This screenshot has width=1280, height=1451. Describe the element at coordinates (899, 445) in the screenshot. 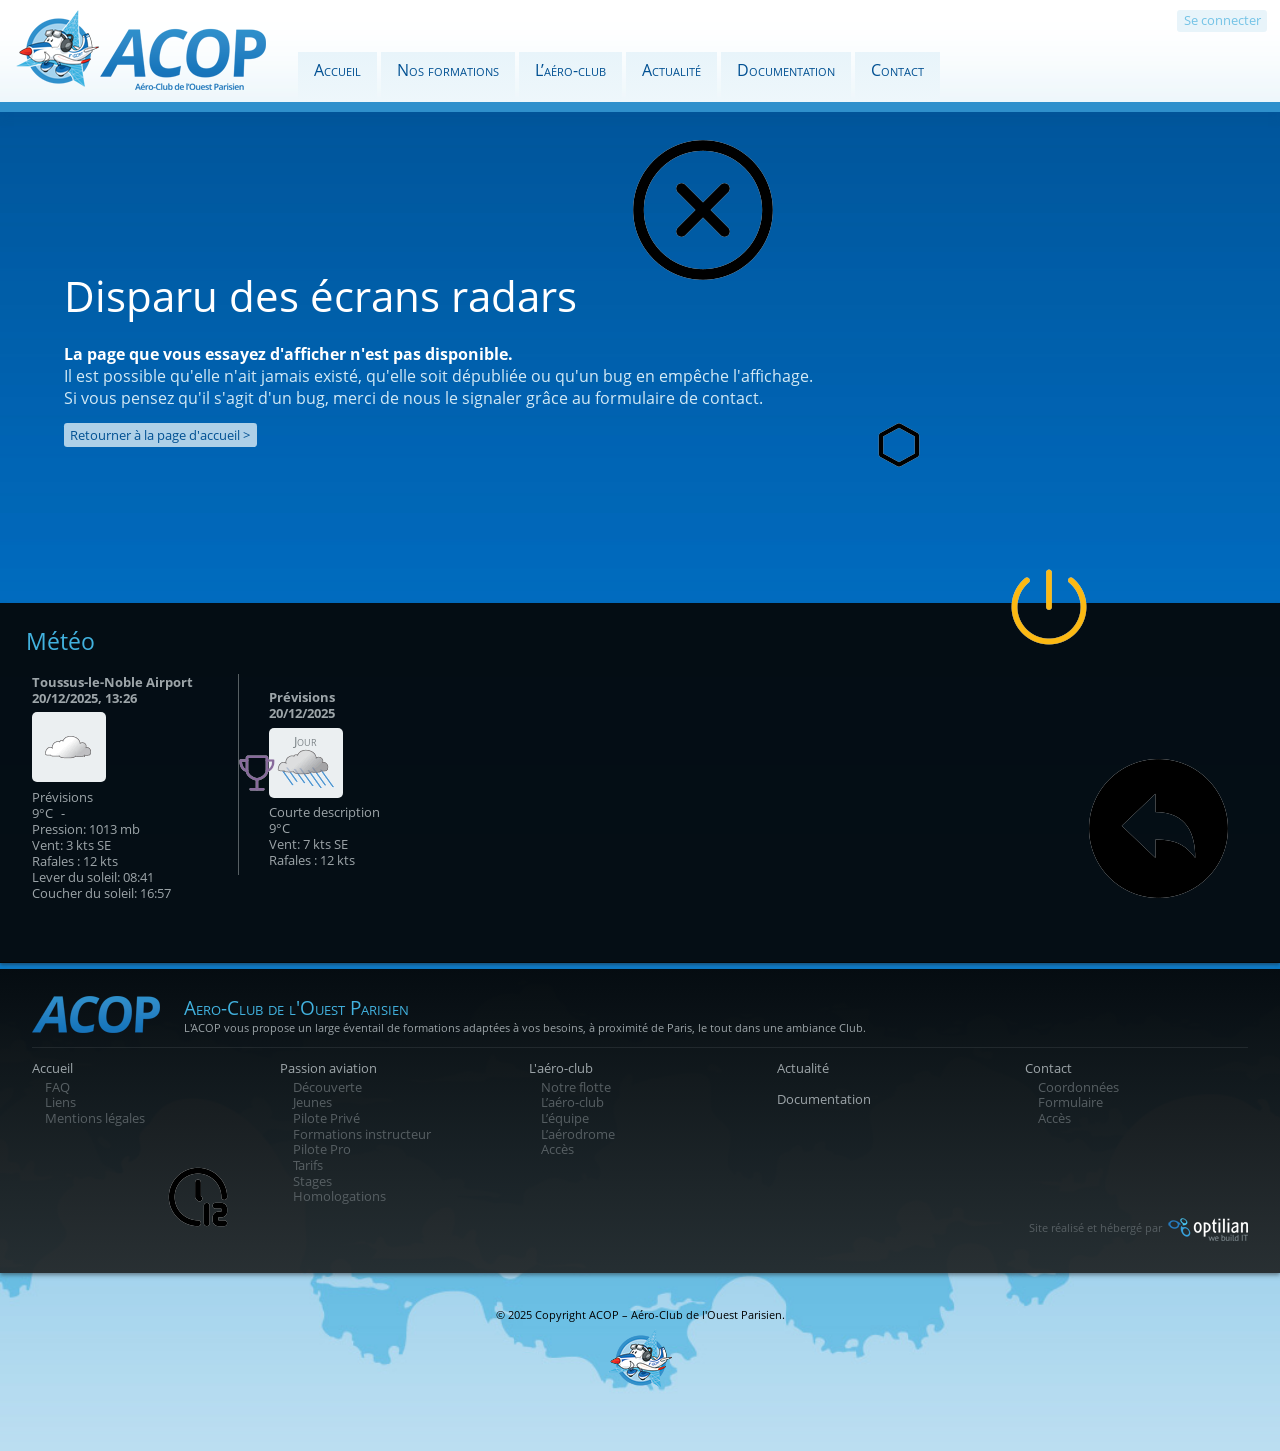

I see `select a hexagonal shape tool` at that location.